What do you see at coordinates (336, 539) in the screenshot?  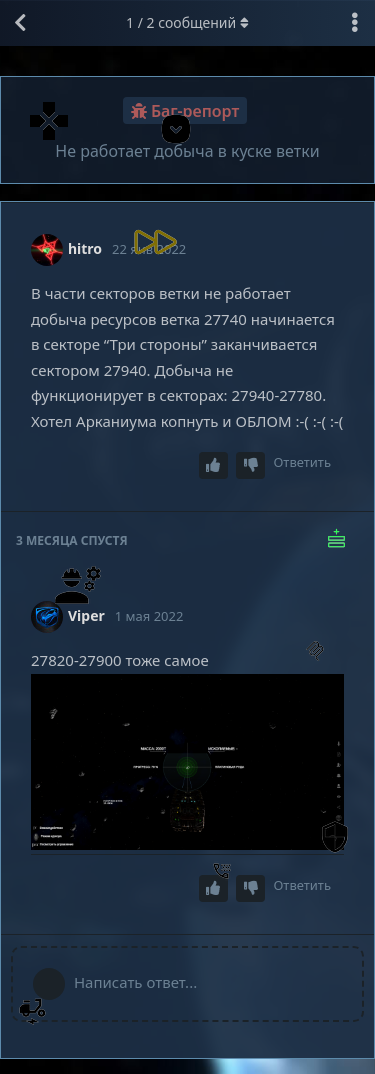 I see `add a new row above` at bounding box center [336, 539].